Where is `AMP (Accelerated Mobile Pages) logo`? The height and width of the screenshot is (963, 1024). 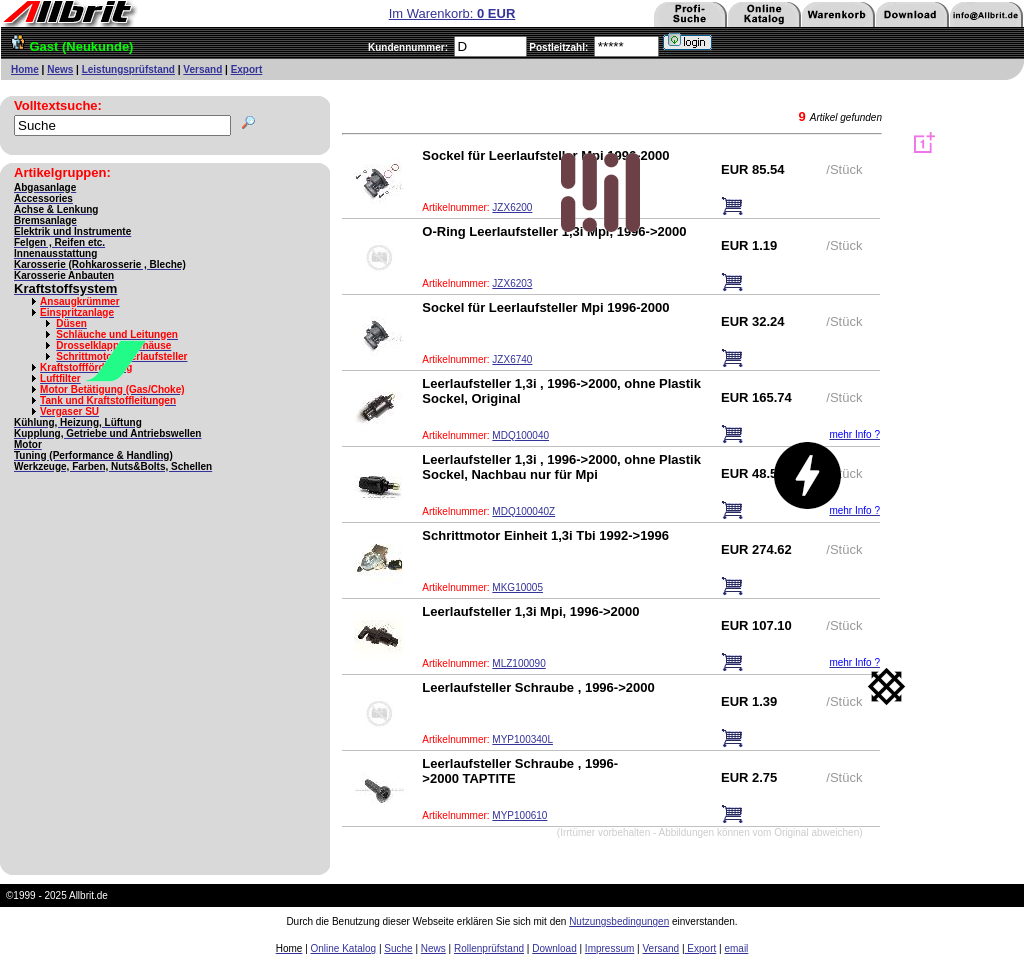
AMP (Accelerated Mobile Pages) logo is located at coordinates (807, 475).